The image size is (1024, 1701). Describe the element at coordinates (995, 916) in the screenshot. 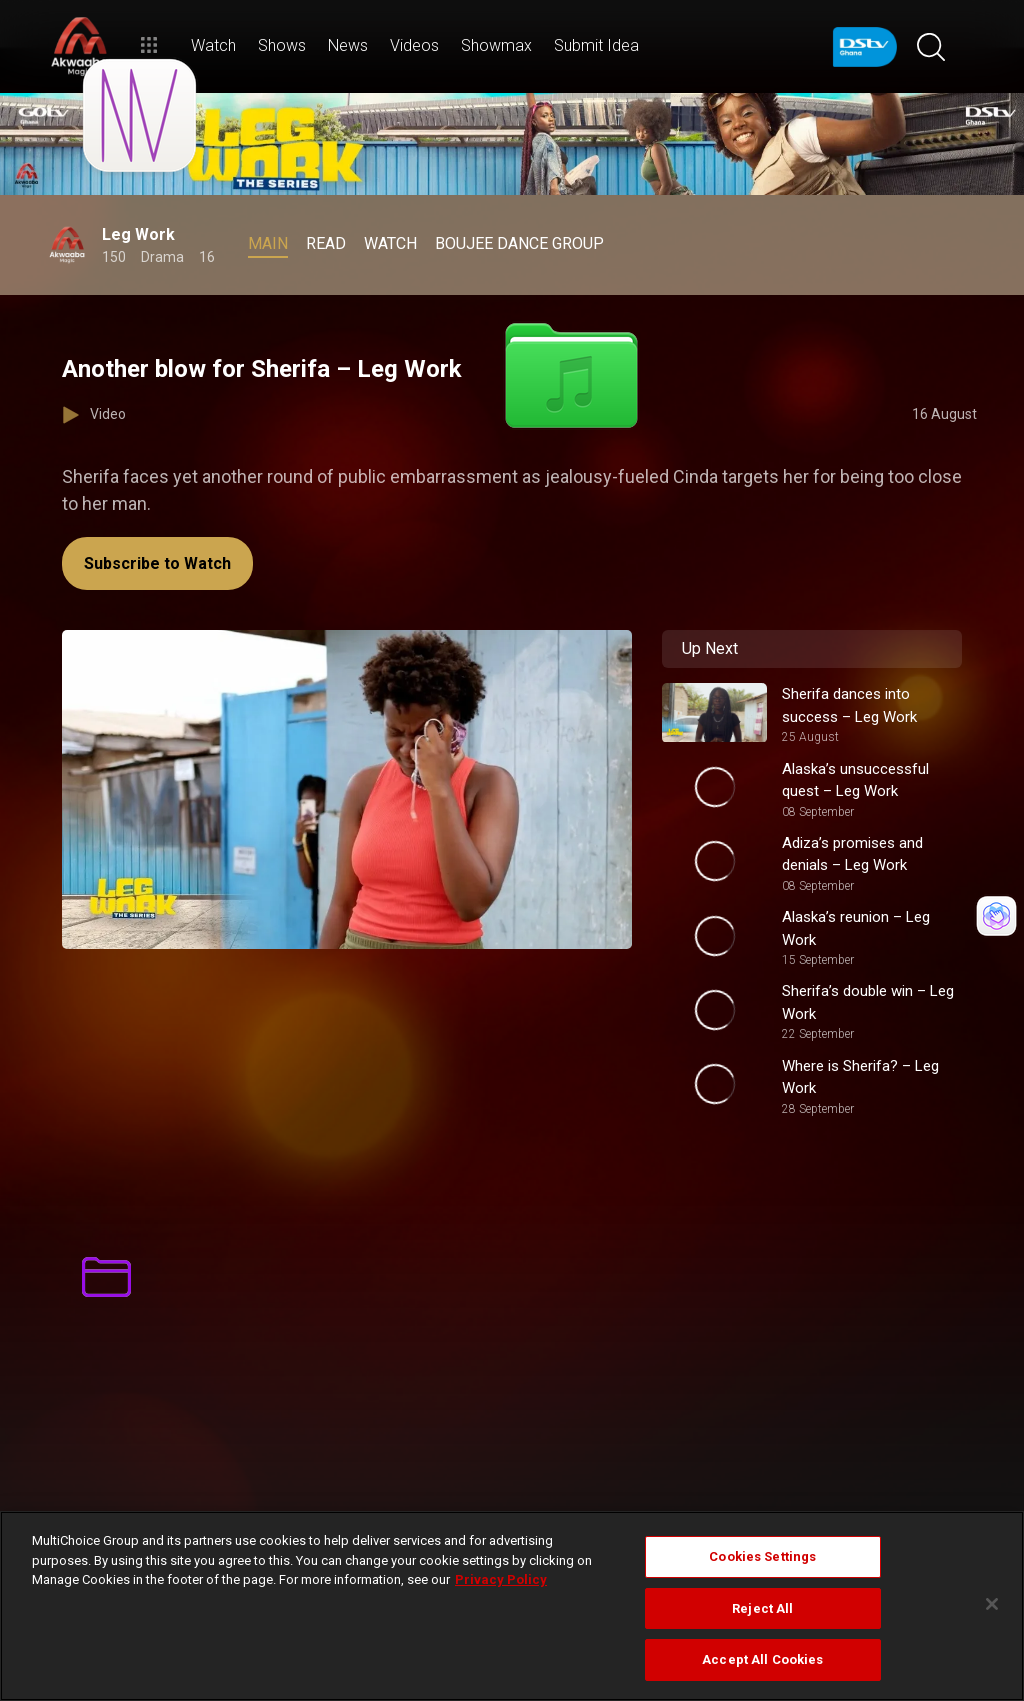

I see `open Gluon Scene Builder application` at that location.